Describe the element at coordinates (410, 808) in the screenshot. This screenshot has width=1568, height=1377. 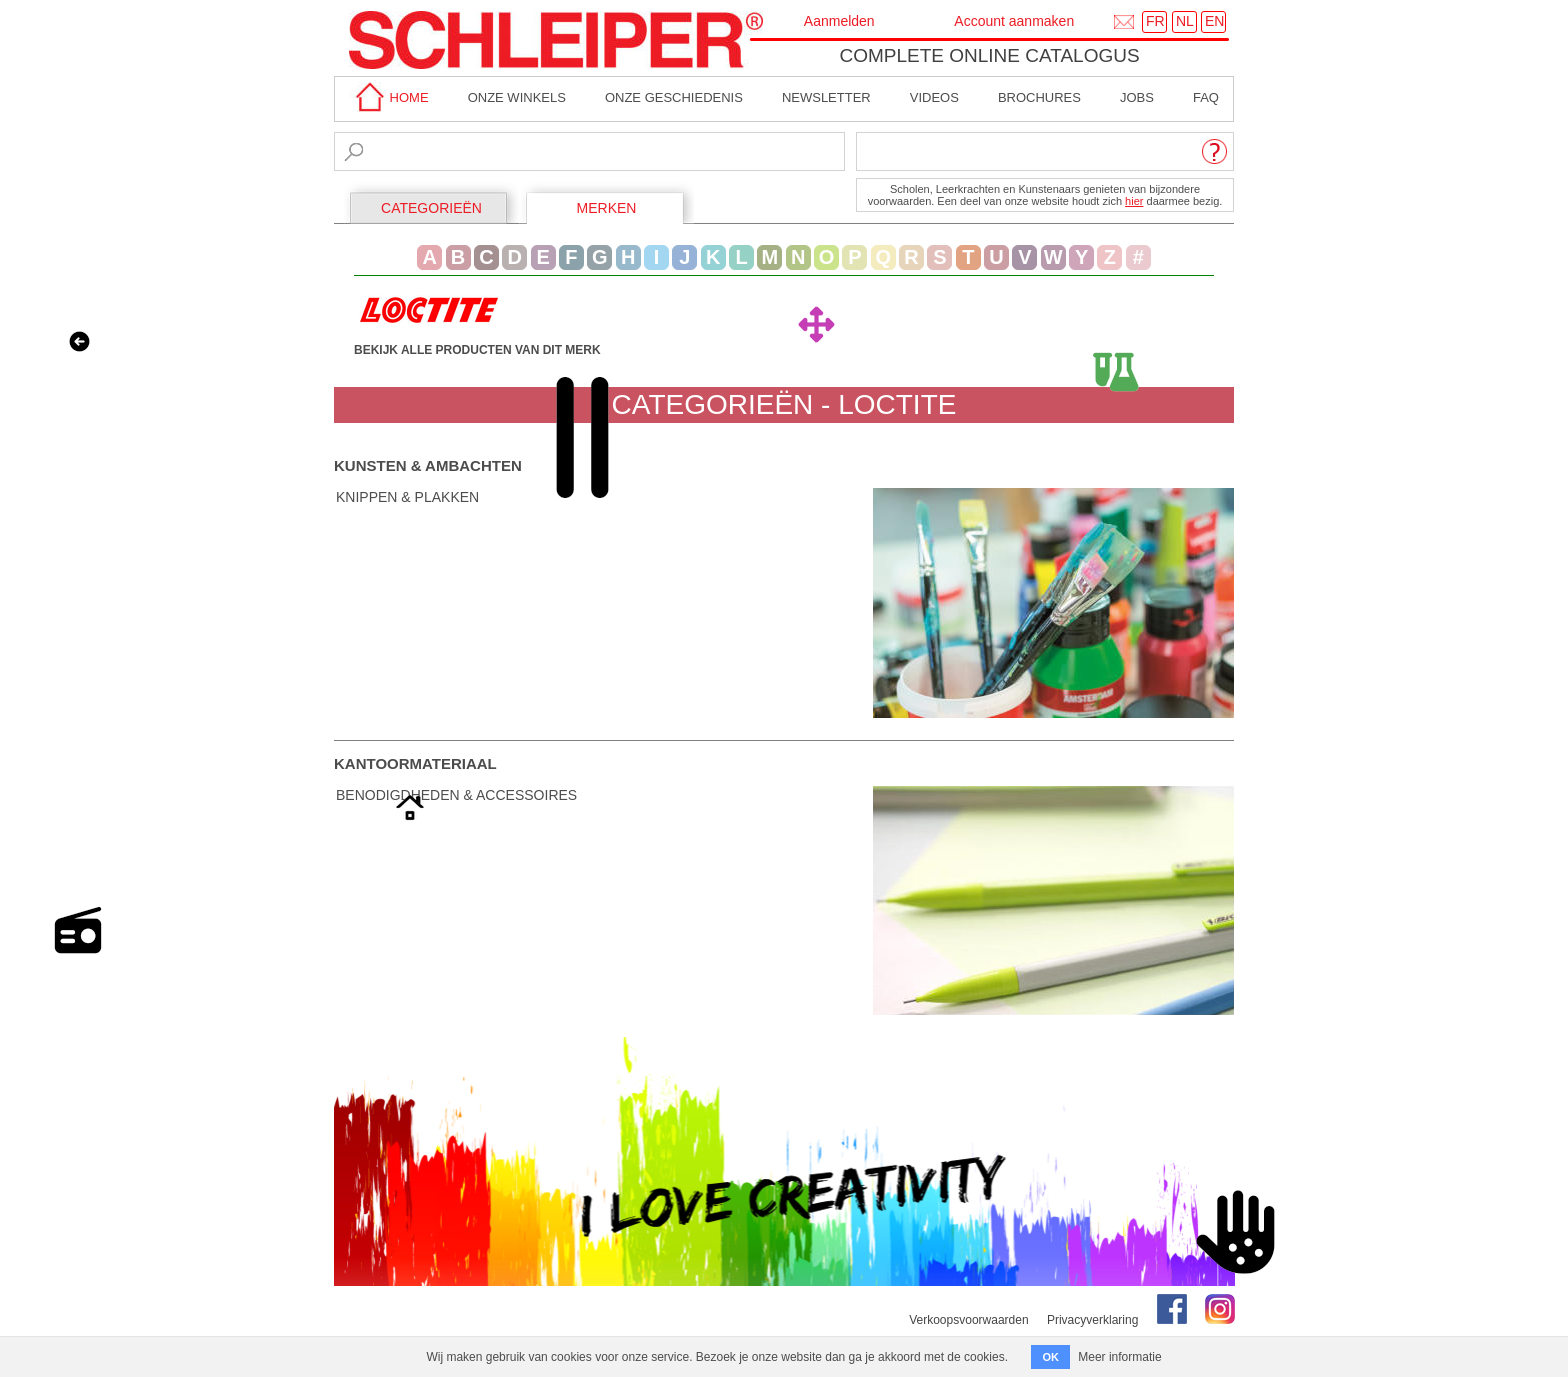
I see `access home or housing settings` at that location.